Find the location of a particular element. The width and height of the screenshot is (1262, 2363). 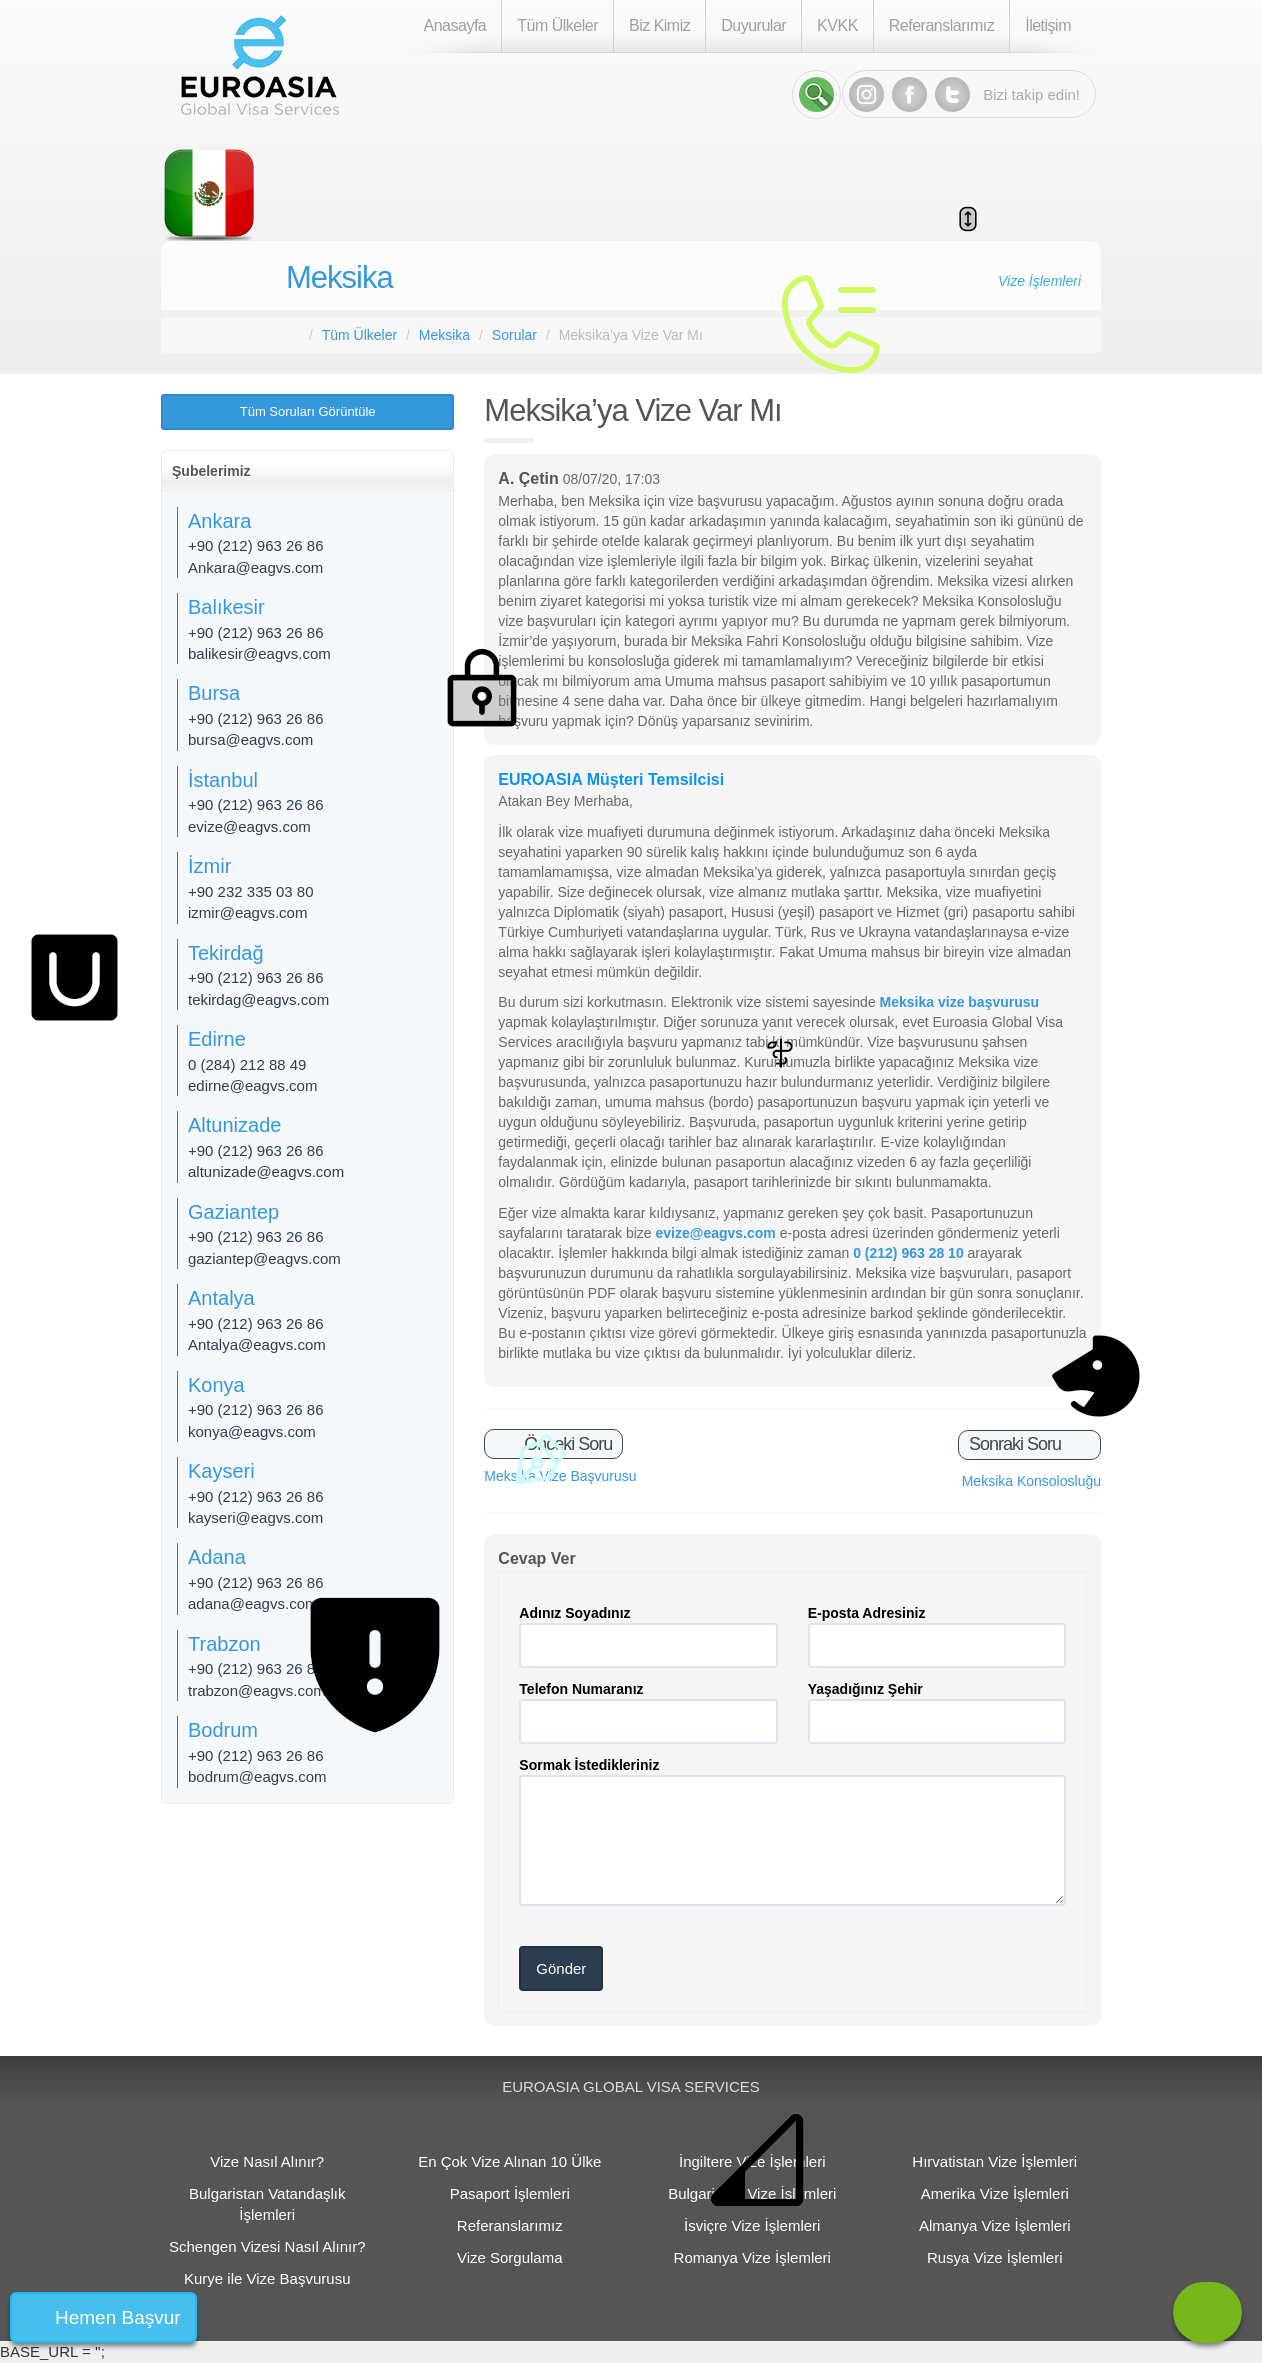

scroll up or down on the page is located at coordinates (968, 219).